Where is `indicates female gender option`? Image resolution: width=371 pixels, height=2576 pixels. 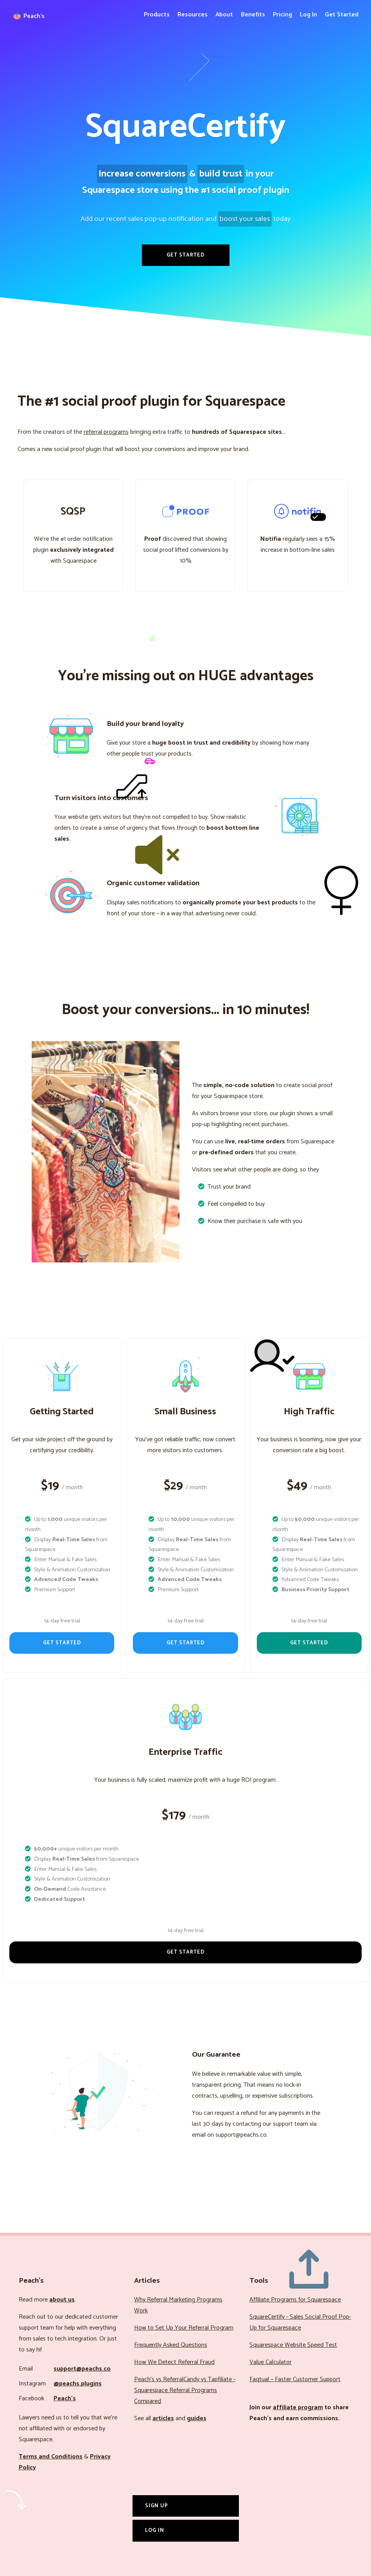 indicates female gender option is located at coordinates (341, 890).